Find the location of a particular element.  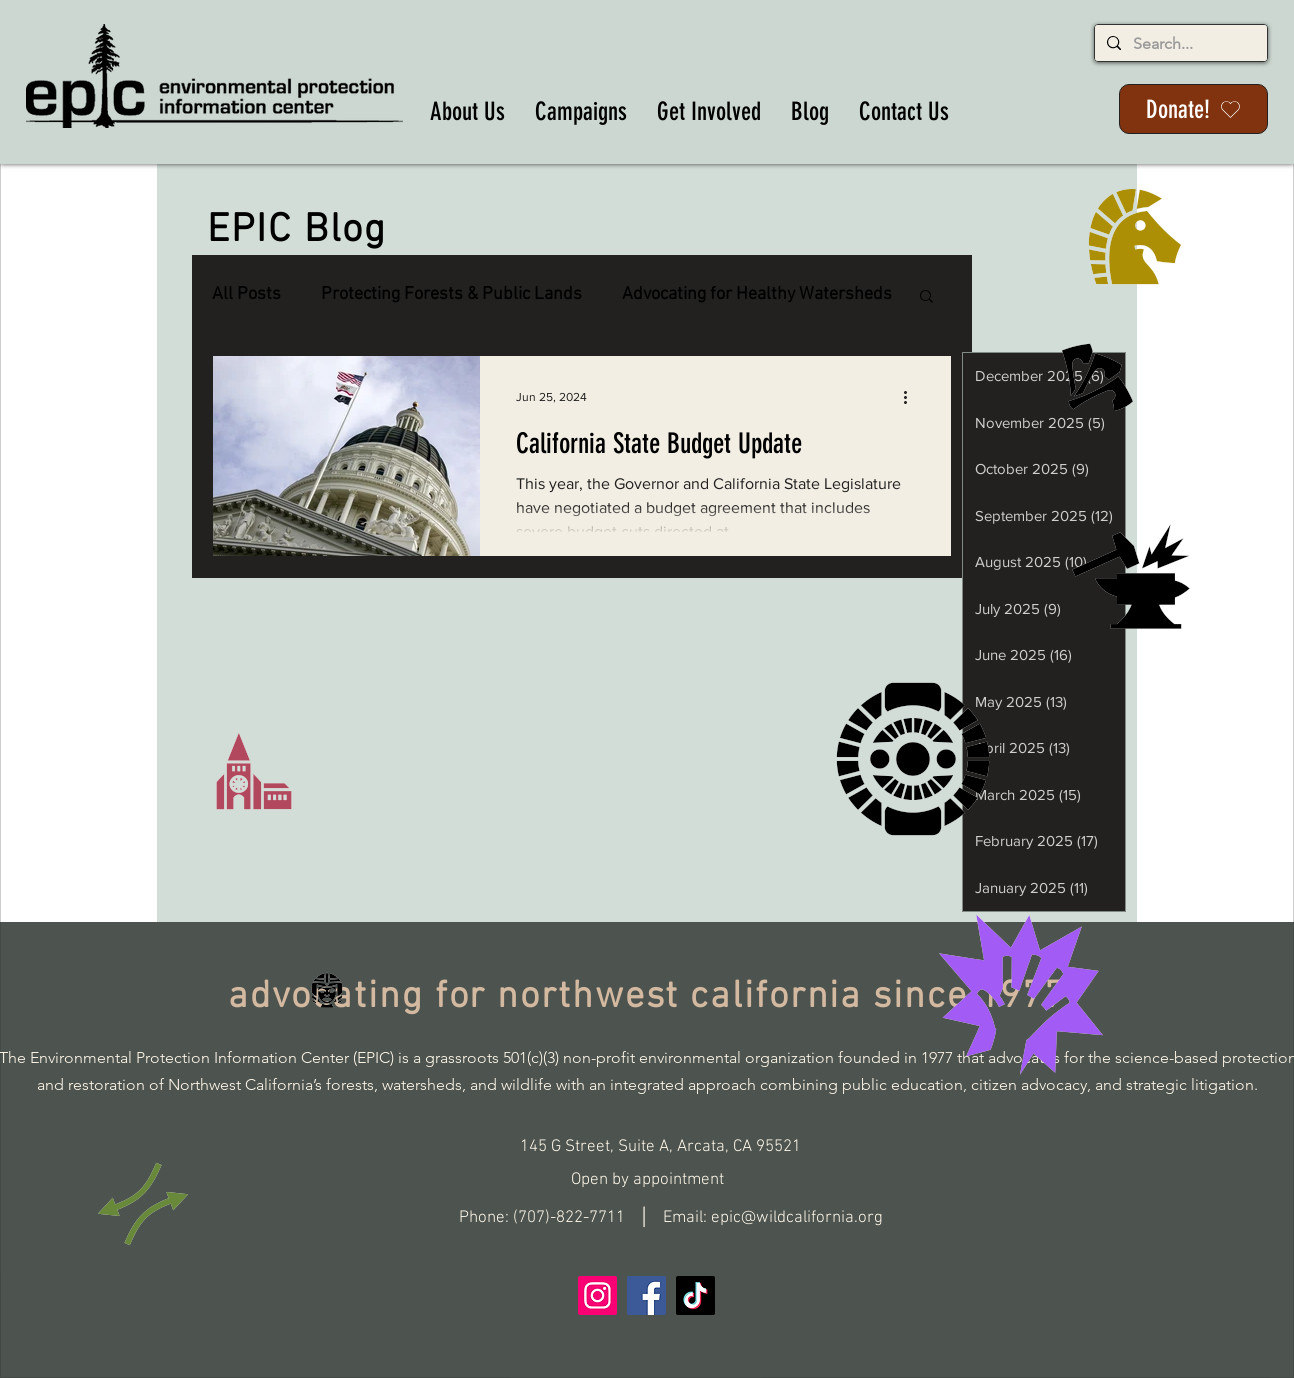

access the blacksmithing or crafting menu is located at coordinates (1131, 570).